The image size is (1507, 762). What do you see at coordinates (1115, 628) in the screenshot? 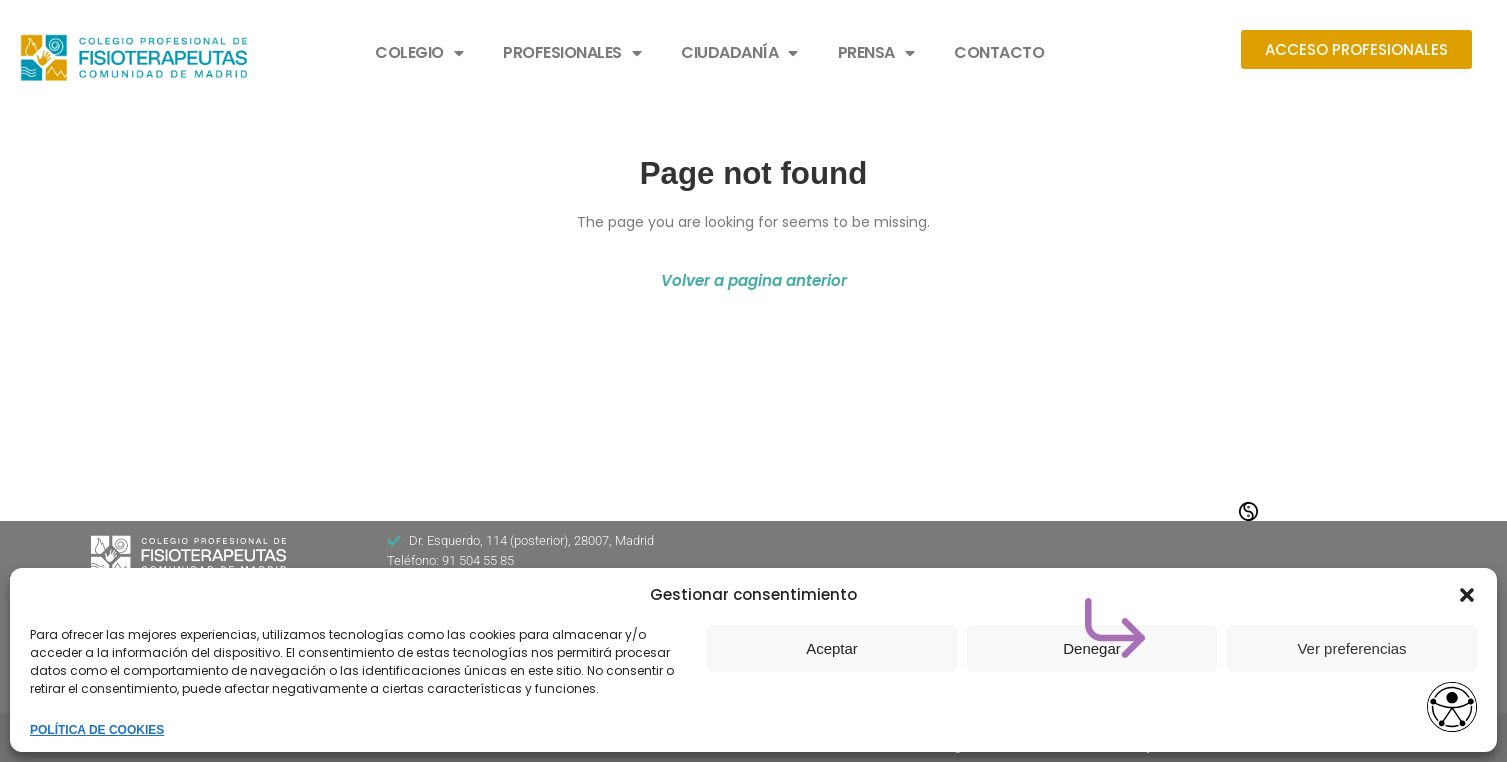
I see `reply to a message or comment` at bounding box center [1115, 628].